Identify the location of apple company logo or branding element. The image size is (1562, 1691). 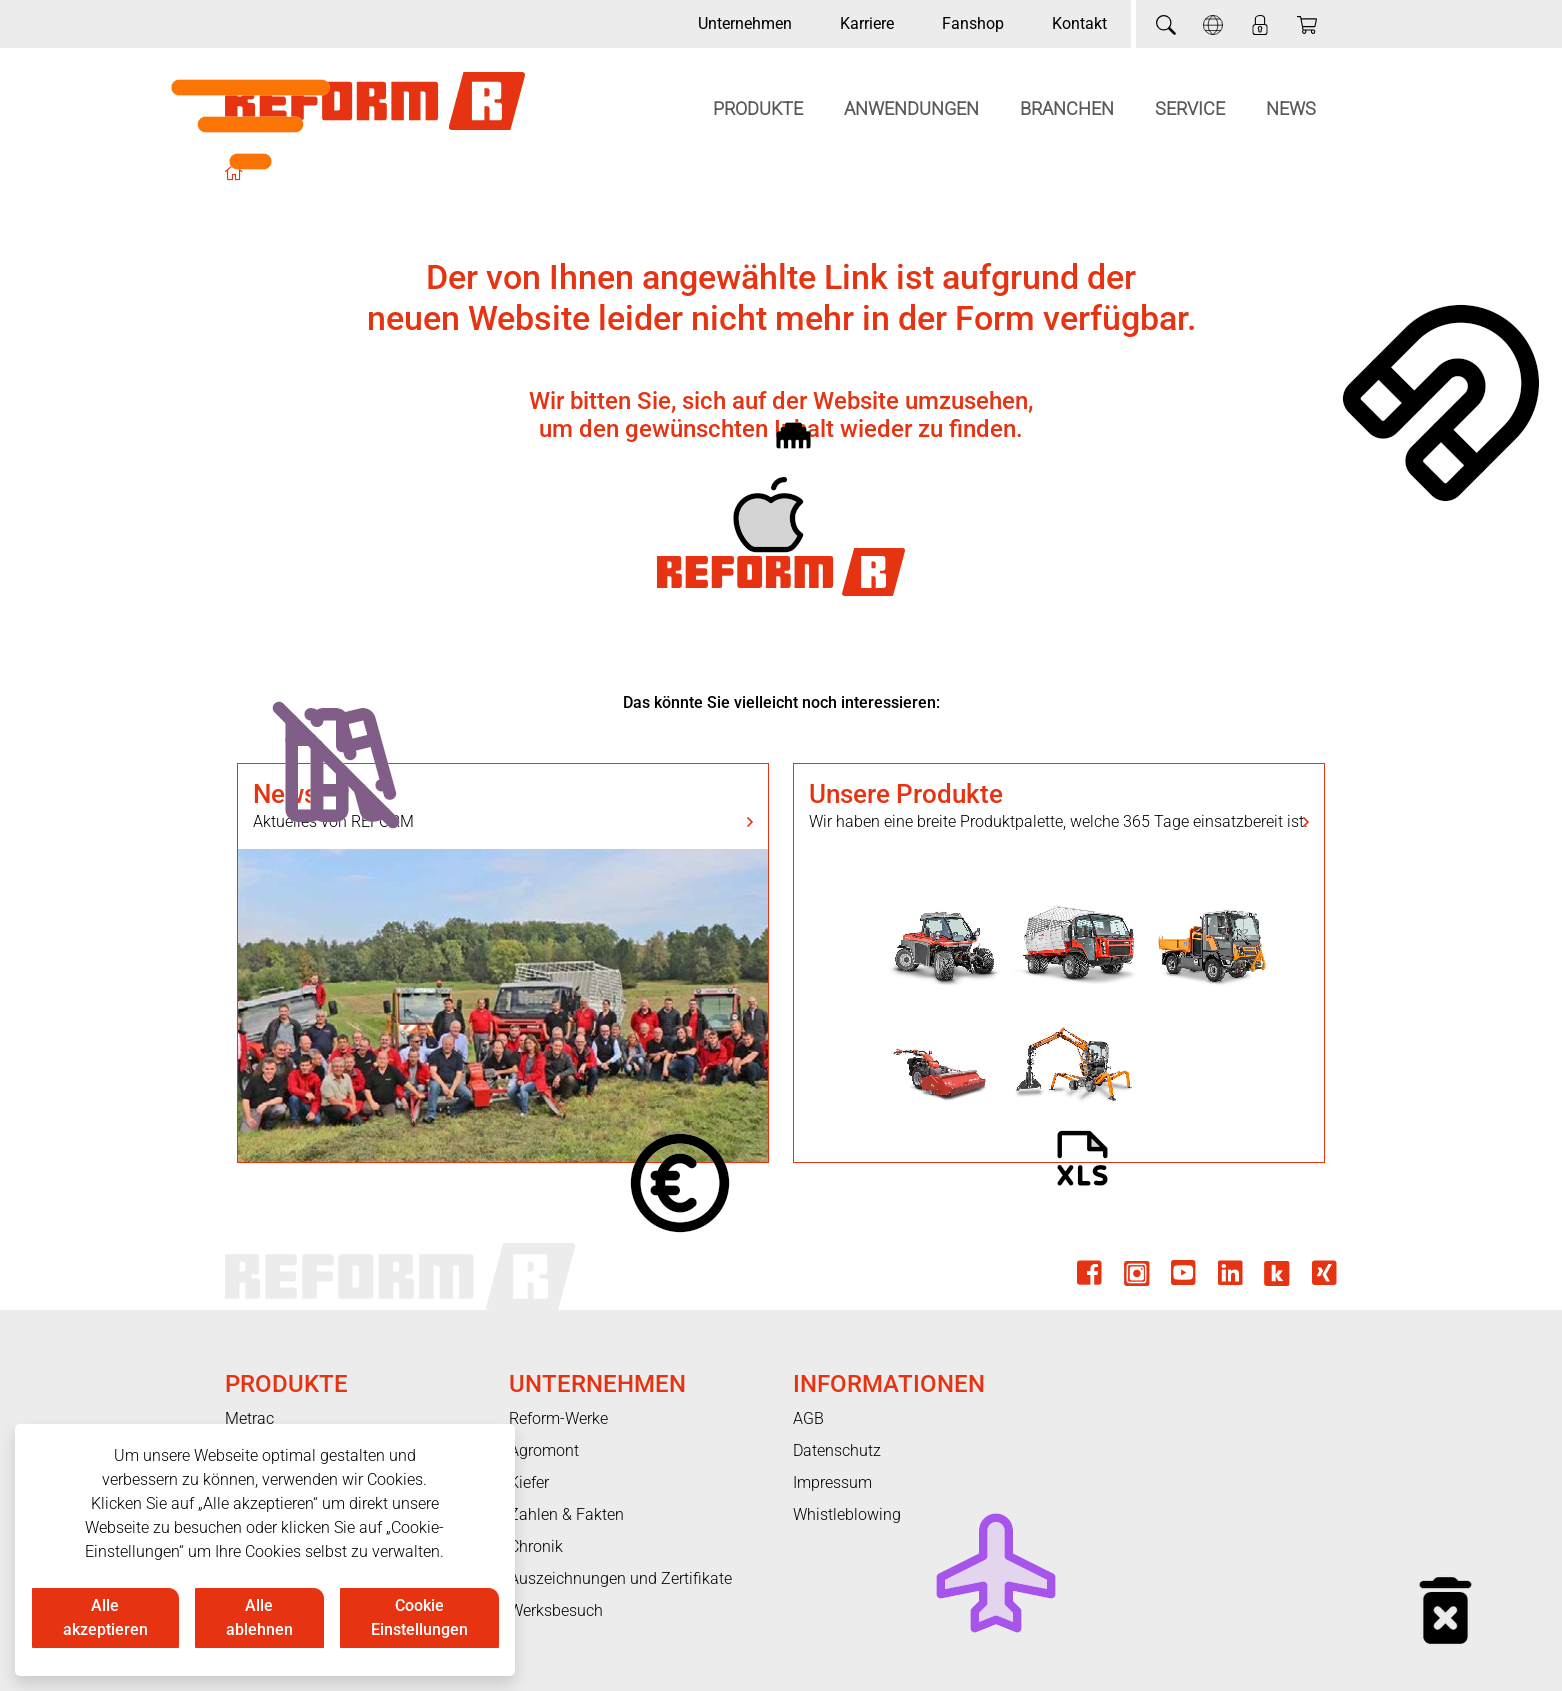
(771, 520).